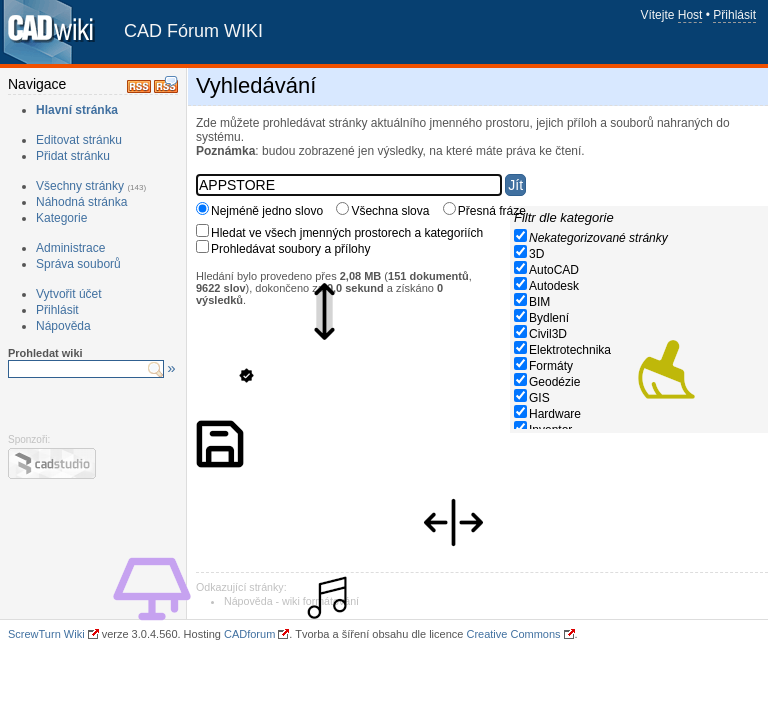  What do you see at coordinates (246, 375) in the screenshot?
I see `indicates a verified or authenticated account` at bounding box center [246, 375].